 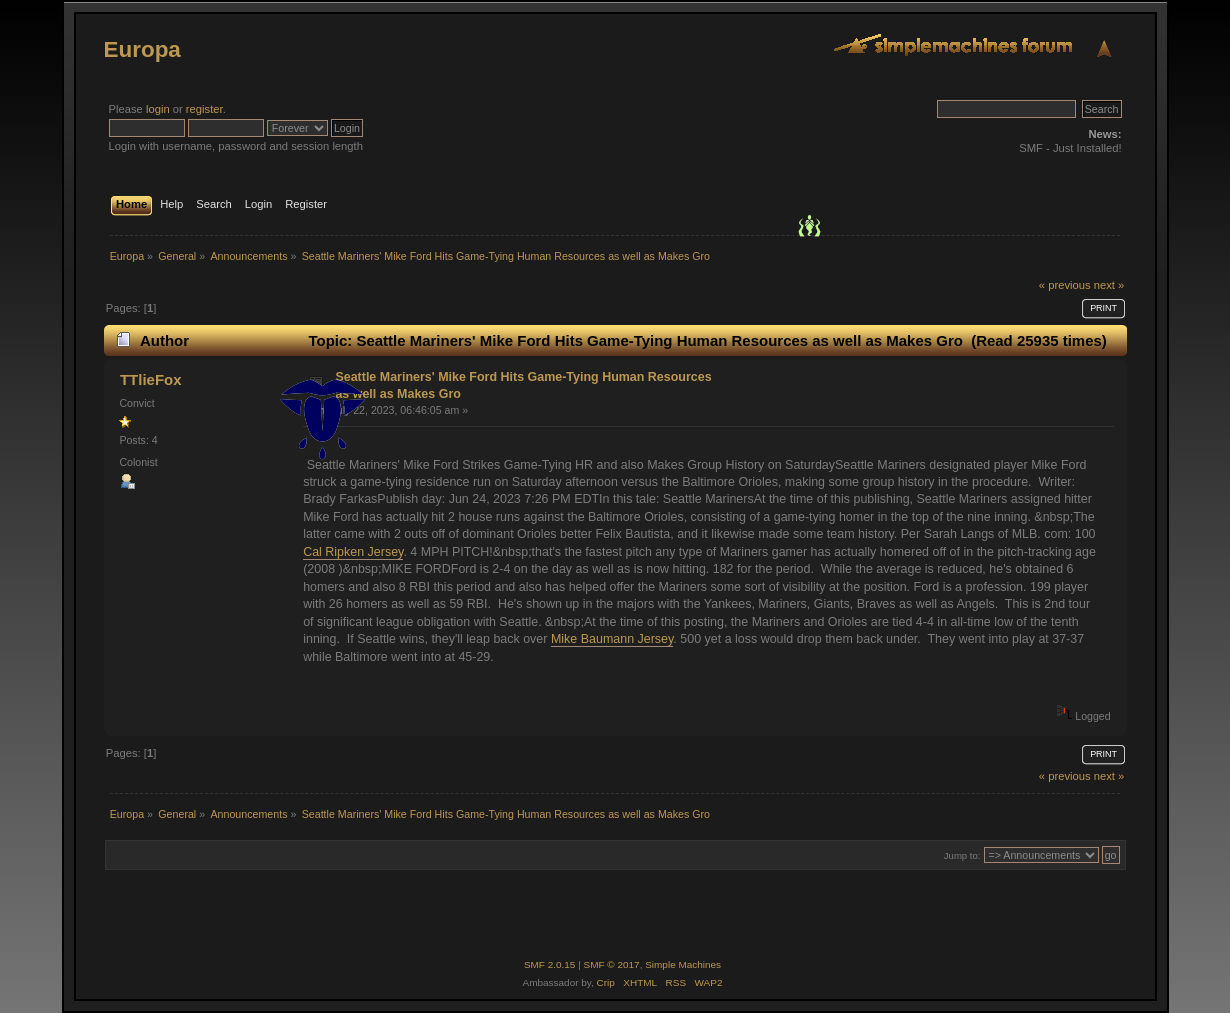 What do you see at coordinates (322, 419) in the screenshot?
I see `select tongue or taste-related action in a game` at bounding box center [322, 419].